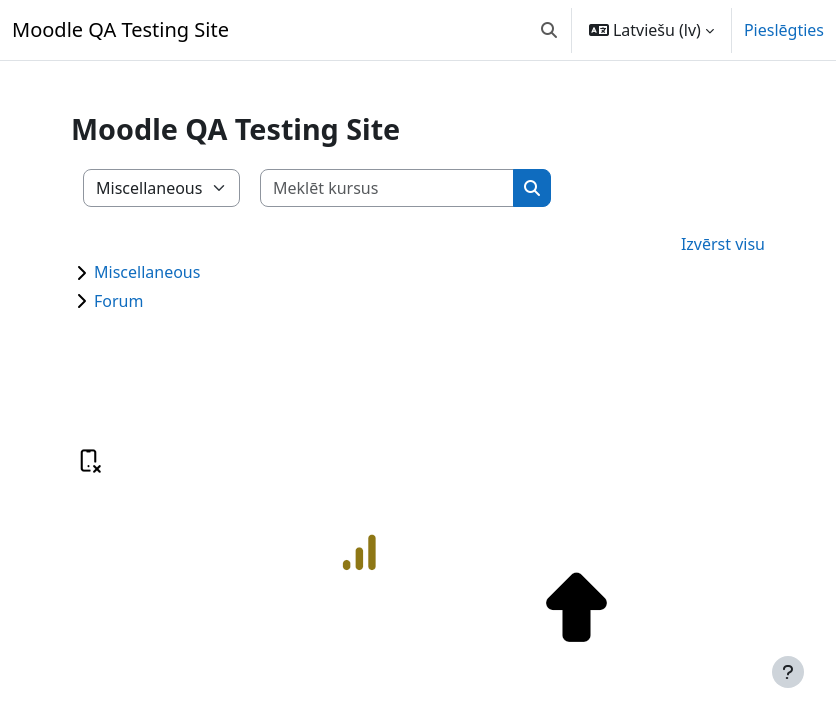  I want to click on indicates medium cellular signal strength, so click(374, 543).